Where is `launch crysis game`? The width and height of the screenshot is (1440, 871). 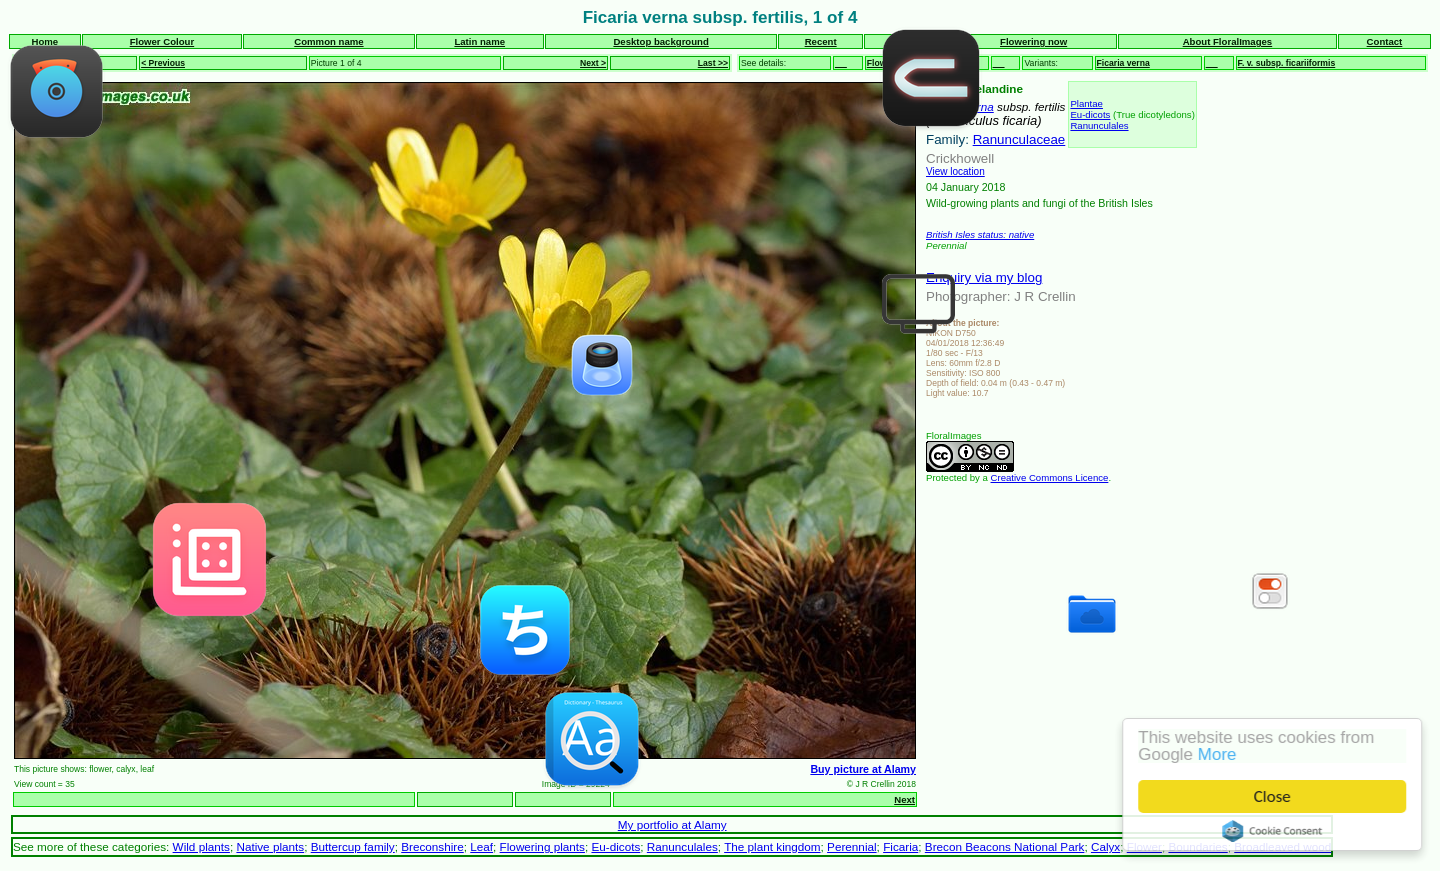
launch crysis game is located at coordinates (931, 78).